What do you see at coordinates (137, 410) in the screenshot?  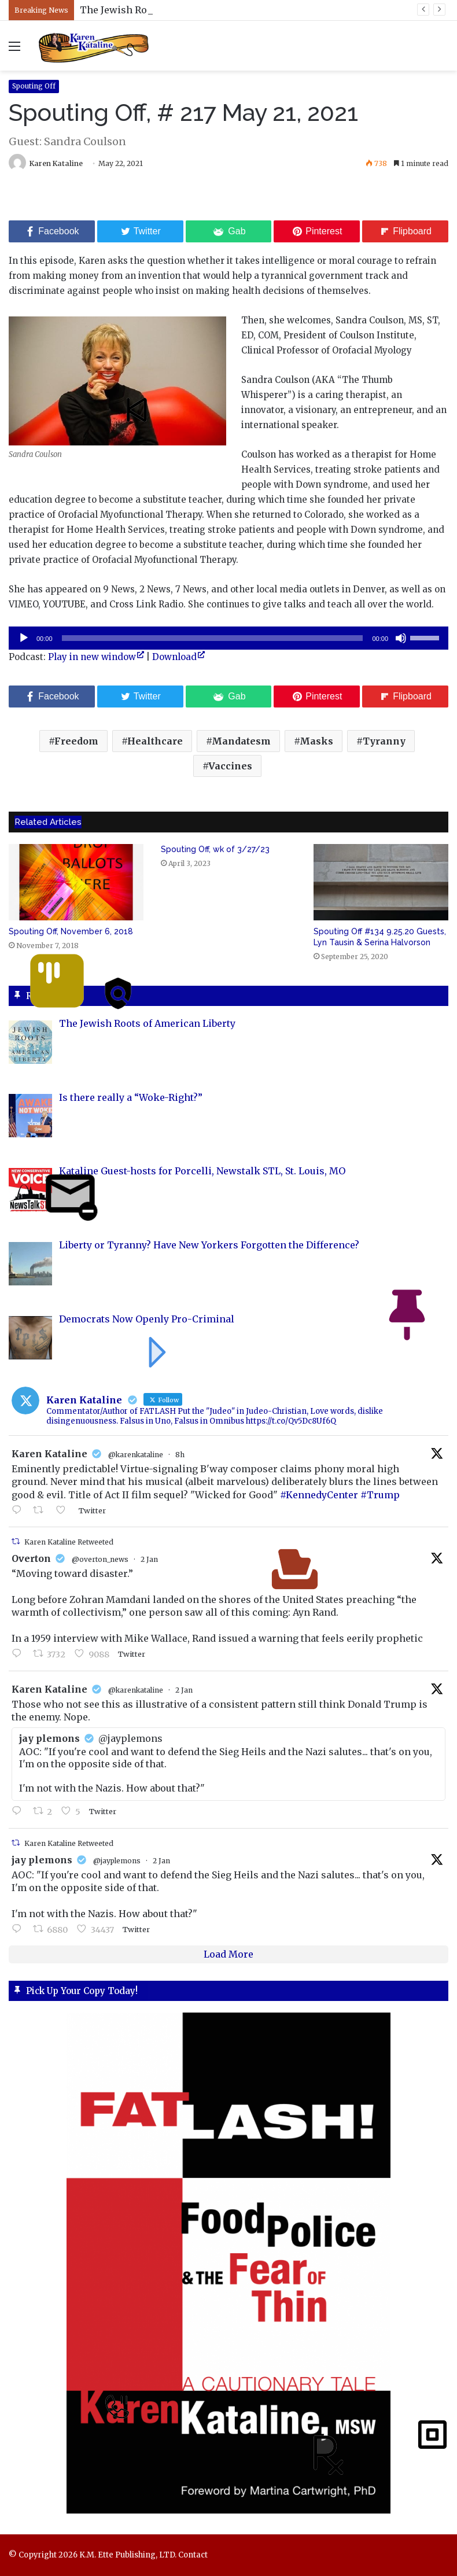 I see `skip to previous track` at bounding box center [137, 410].